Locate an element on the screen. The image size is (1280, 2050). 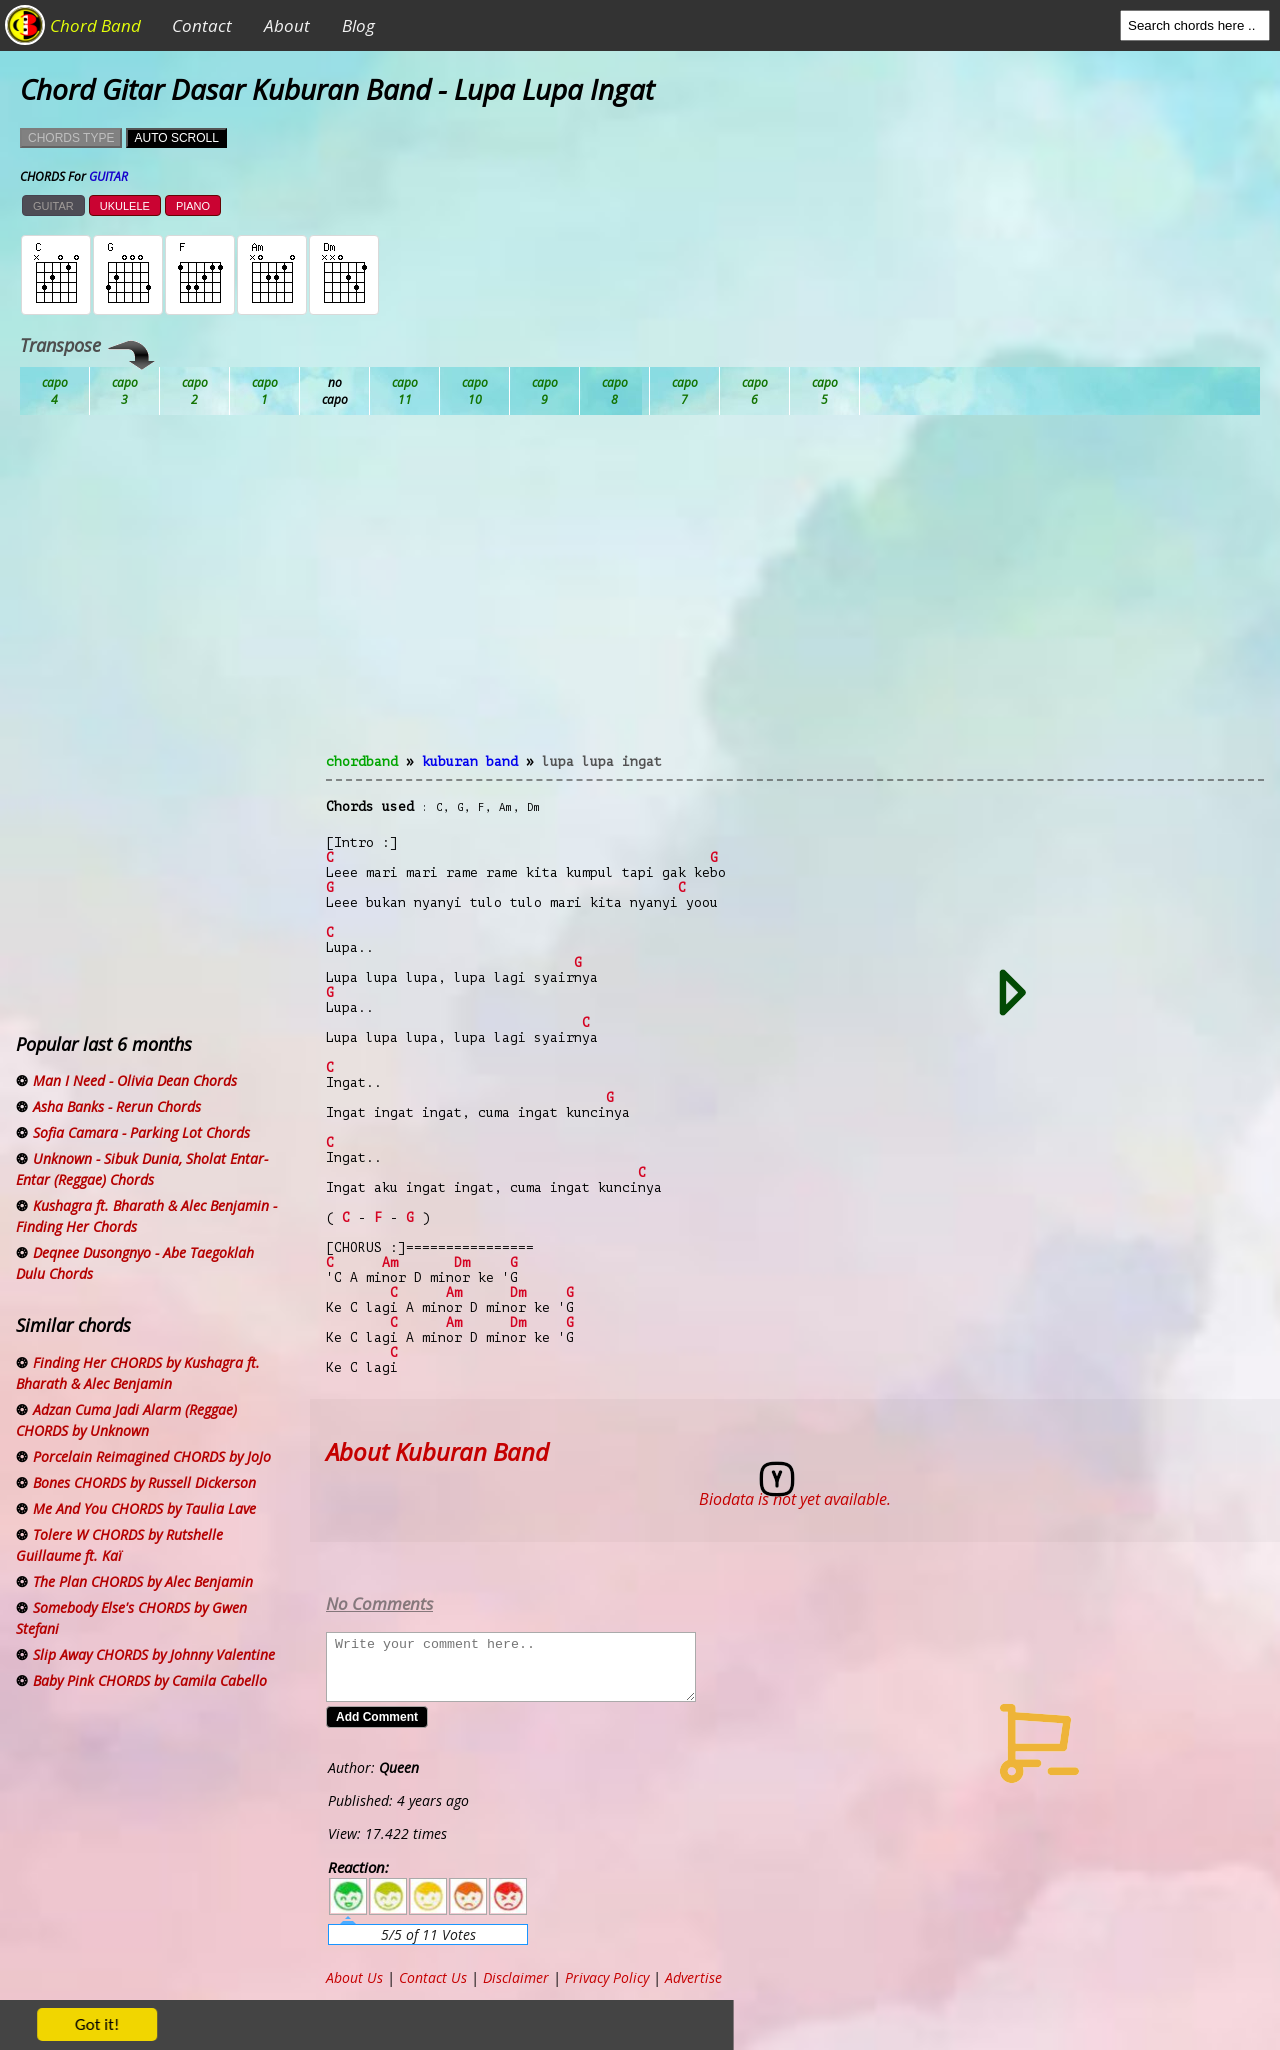
indicates items starting with the letter Y is located at coordinates (777, 1479).